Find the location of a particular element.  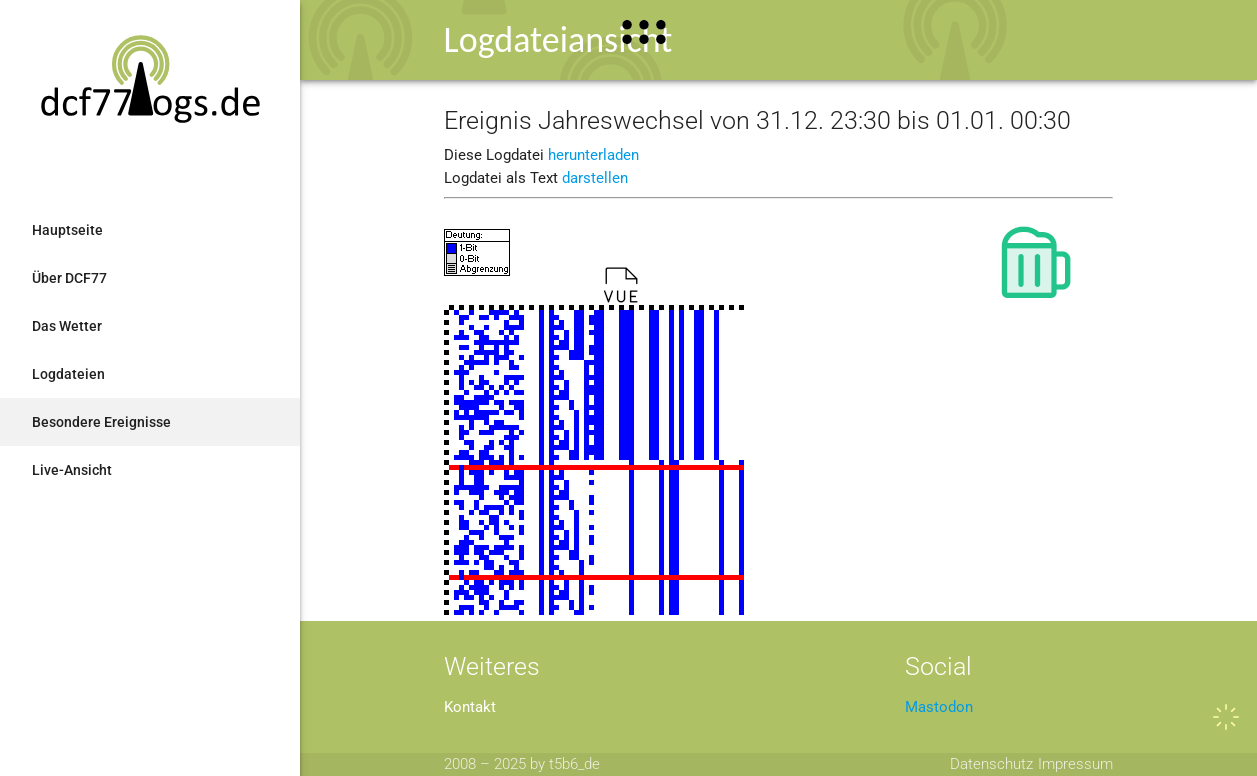

vue.js file type indicator is located at coordinates (621, 286).